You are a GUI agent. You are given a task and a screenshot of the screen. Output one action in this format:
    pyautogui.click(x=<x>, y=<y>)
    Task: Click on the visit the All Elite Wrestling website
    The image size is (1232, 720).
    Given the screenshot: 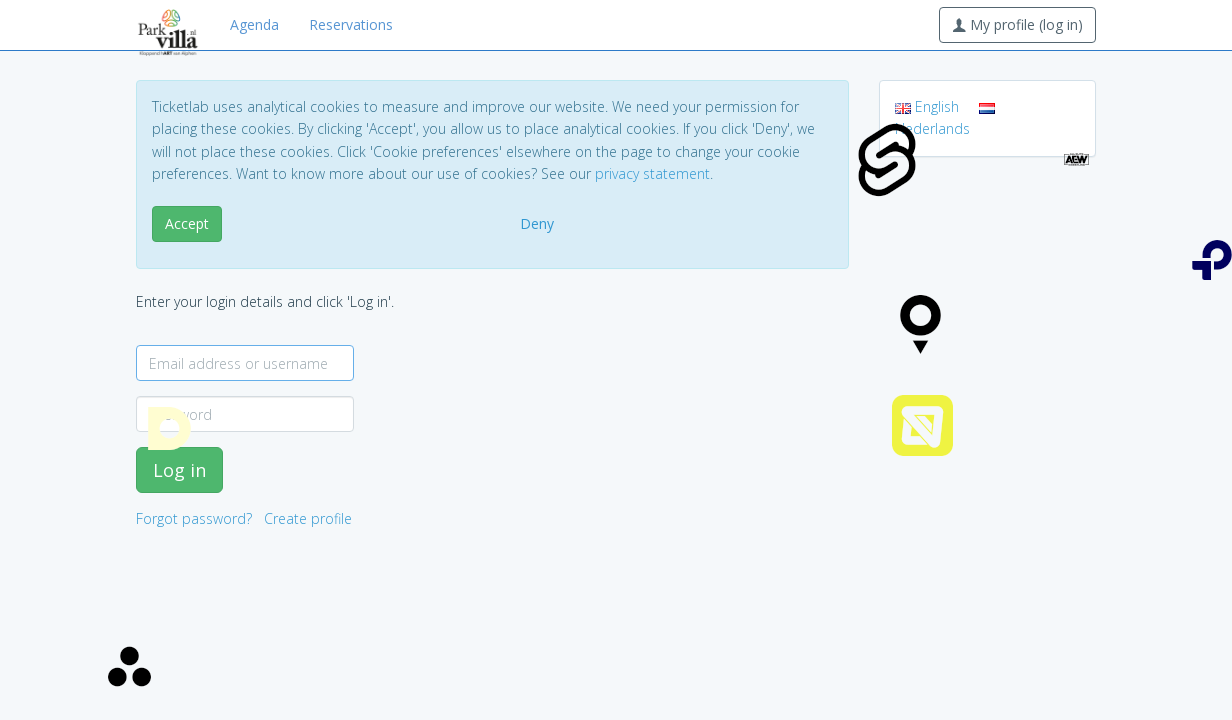 What is the action you would take?
    pyautogui.click(x=1076, y=159)
    